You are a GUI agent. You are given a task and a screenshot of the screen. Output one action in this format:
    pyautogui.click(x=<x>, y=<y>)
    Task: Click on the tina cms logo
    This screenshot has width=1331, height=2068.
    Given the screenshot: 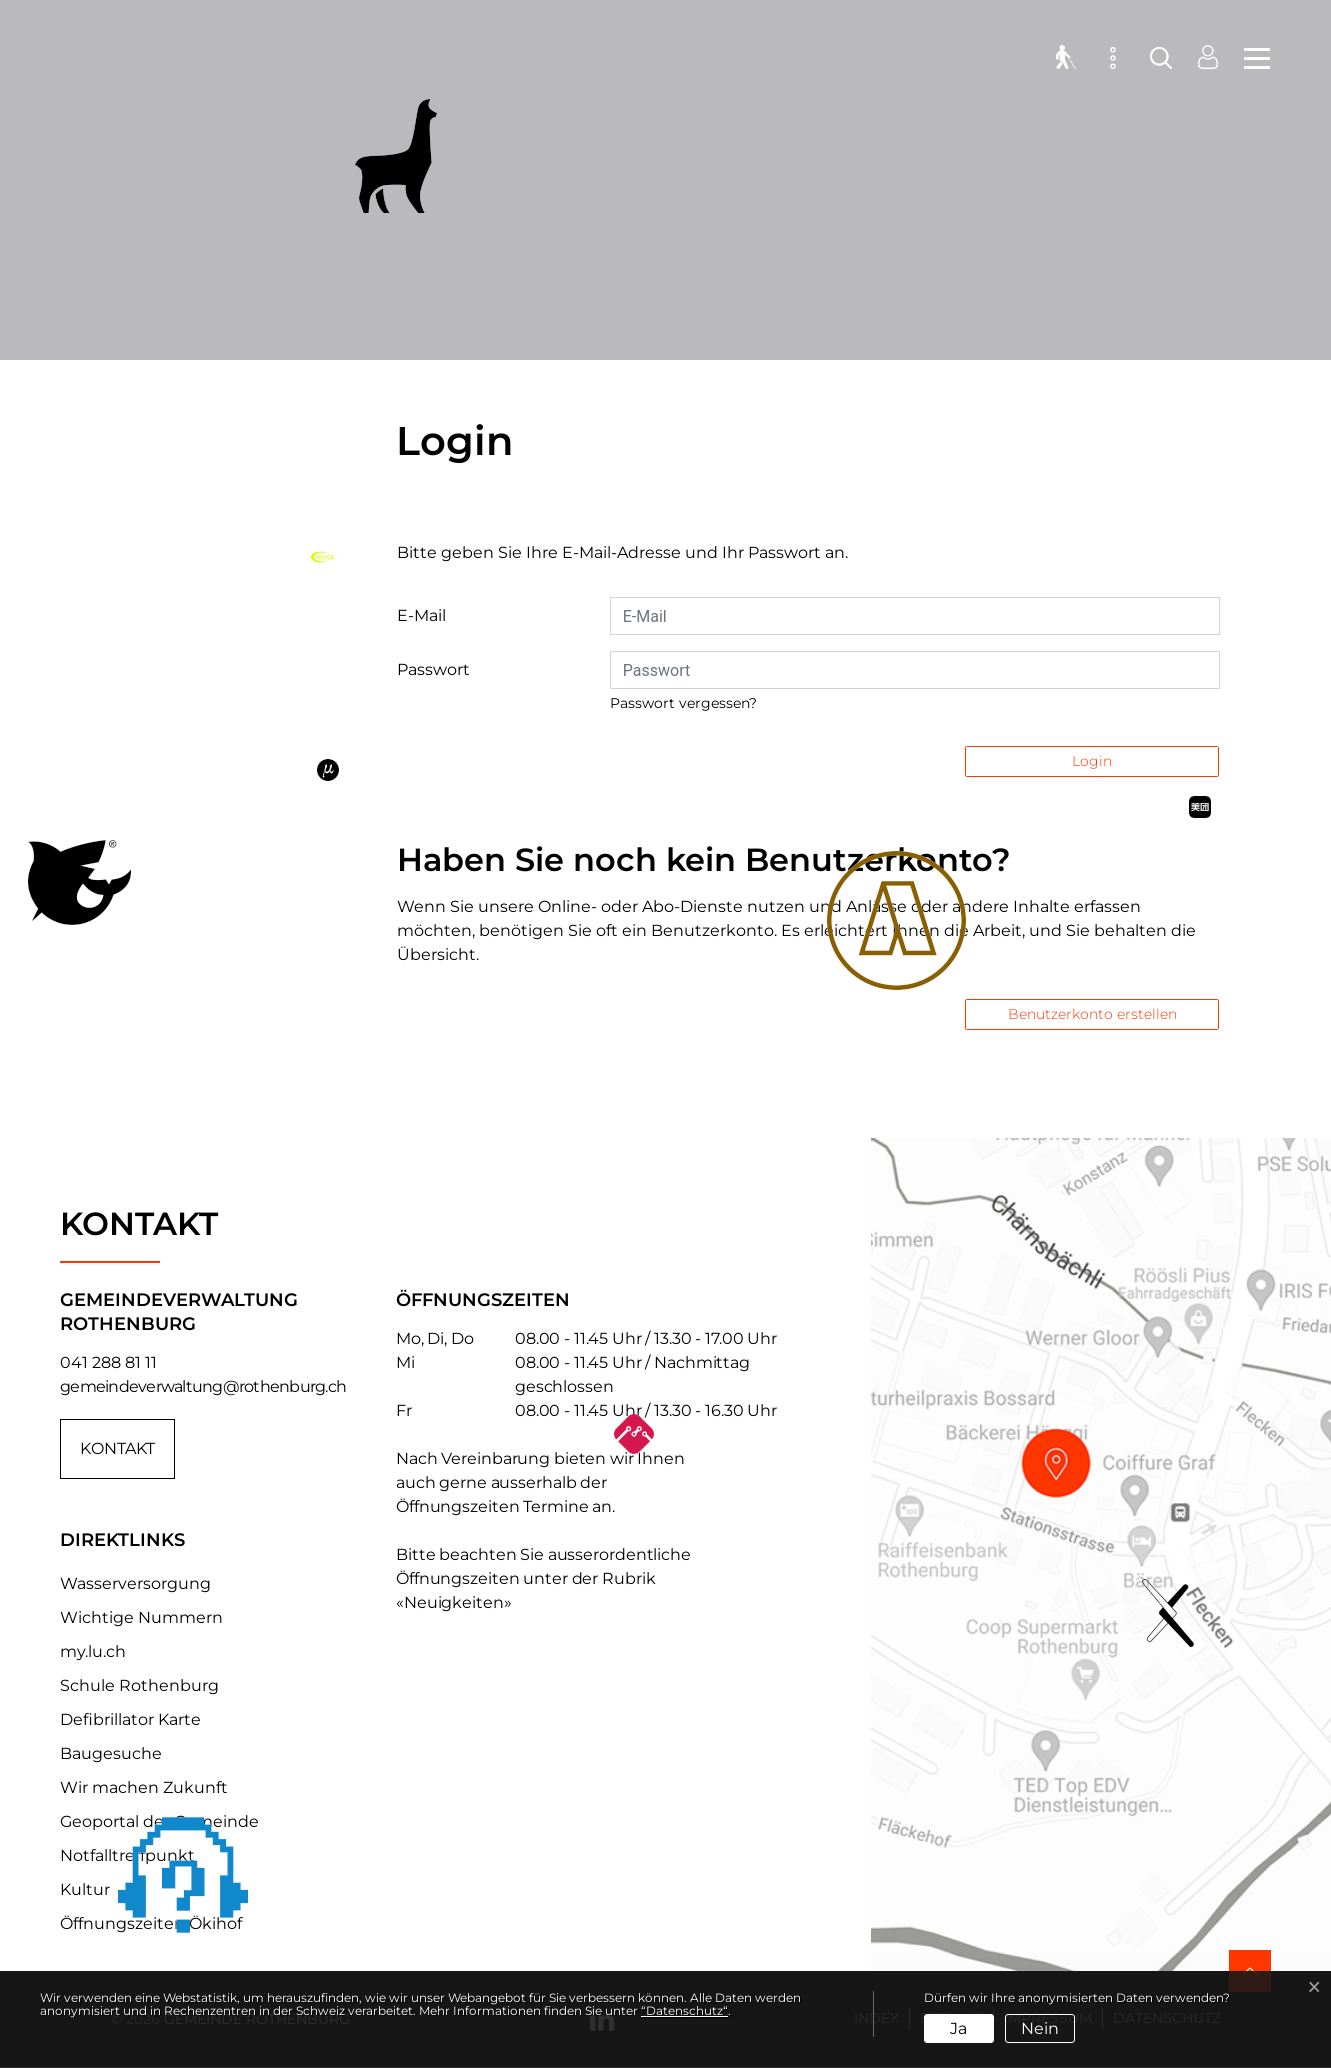 What is the action you would take?
    pyautogui.click(x=396, y=156)
    